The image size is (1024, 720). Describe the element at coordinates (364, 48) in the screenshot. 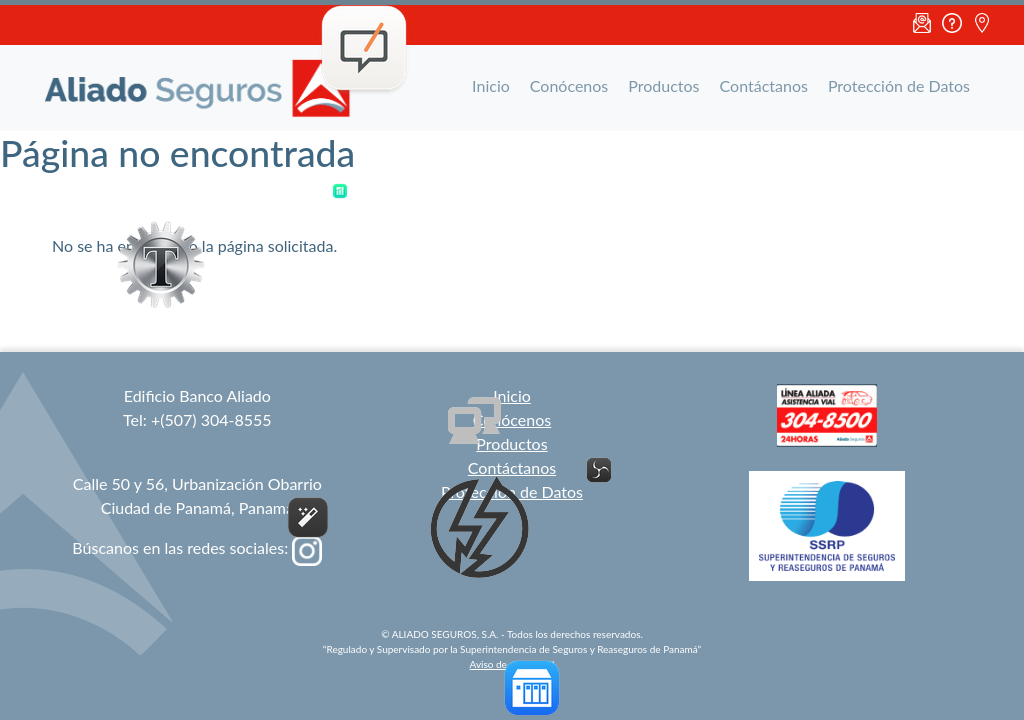

I see `open openboard app` at that location.